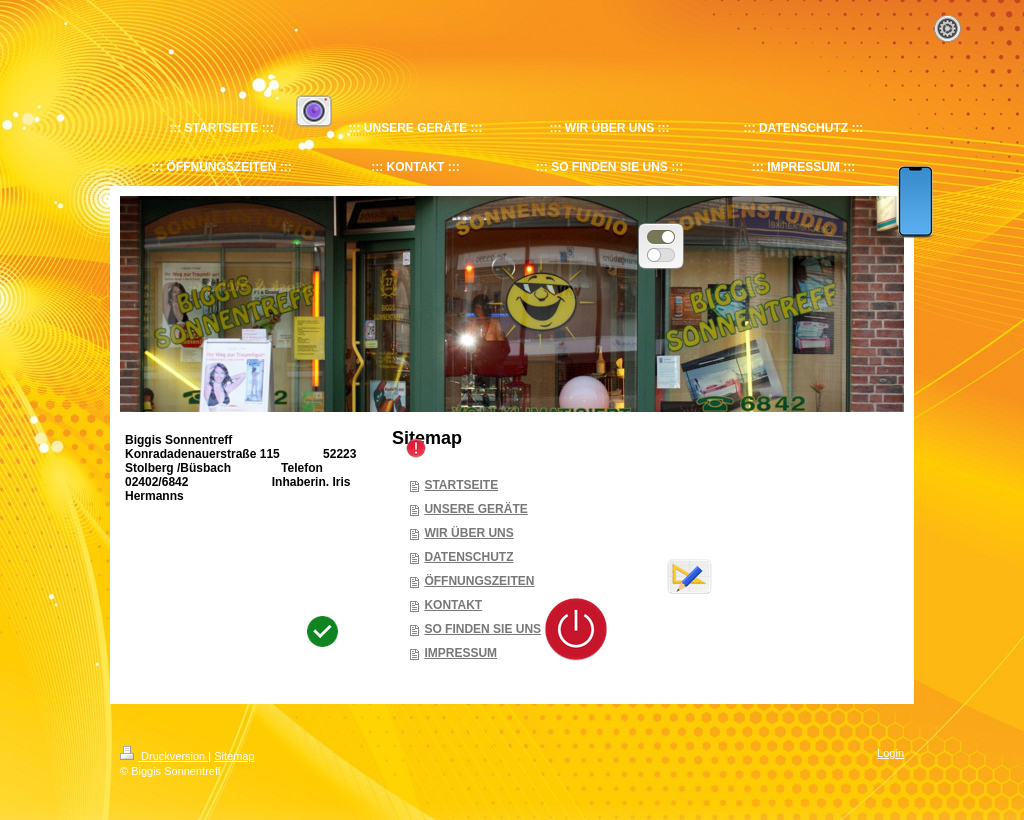 The width and height of the screenshot is (1024, 820). What do you see at coordinates (416, 448) in the screenshot?
I see `indicates a warning or alert requiring attention` at bounding box center [416, 448].